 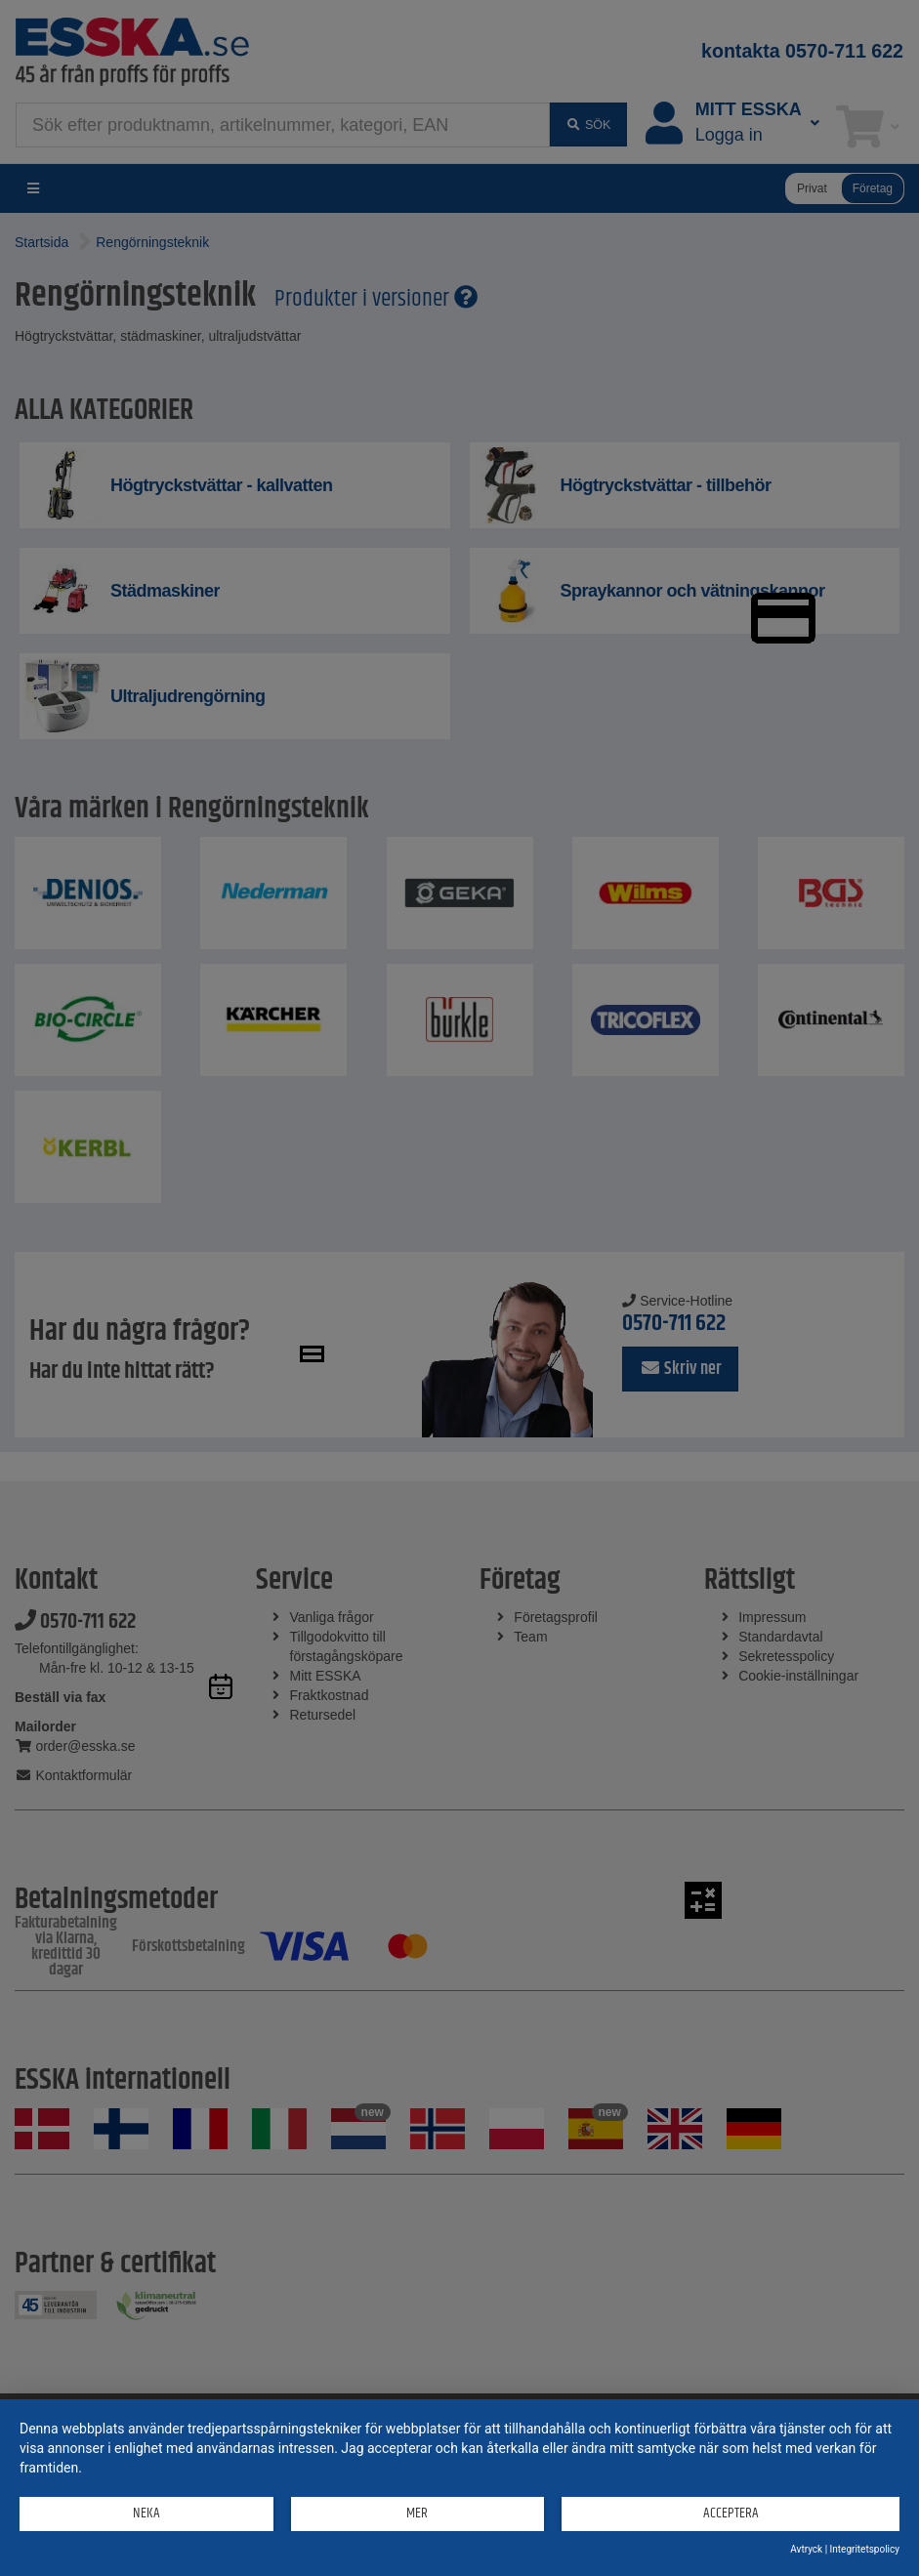 I want to click on switch to stream or list view, so click(x=311, y=1353).